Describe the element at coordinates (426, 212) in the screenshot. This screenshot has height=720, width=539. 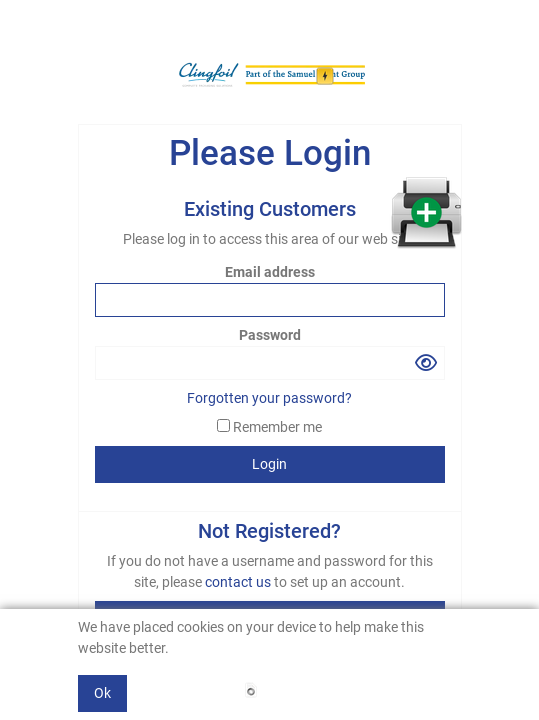
I see `add a new printer to your system` at that location.